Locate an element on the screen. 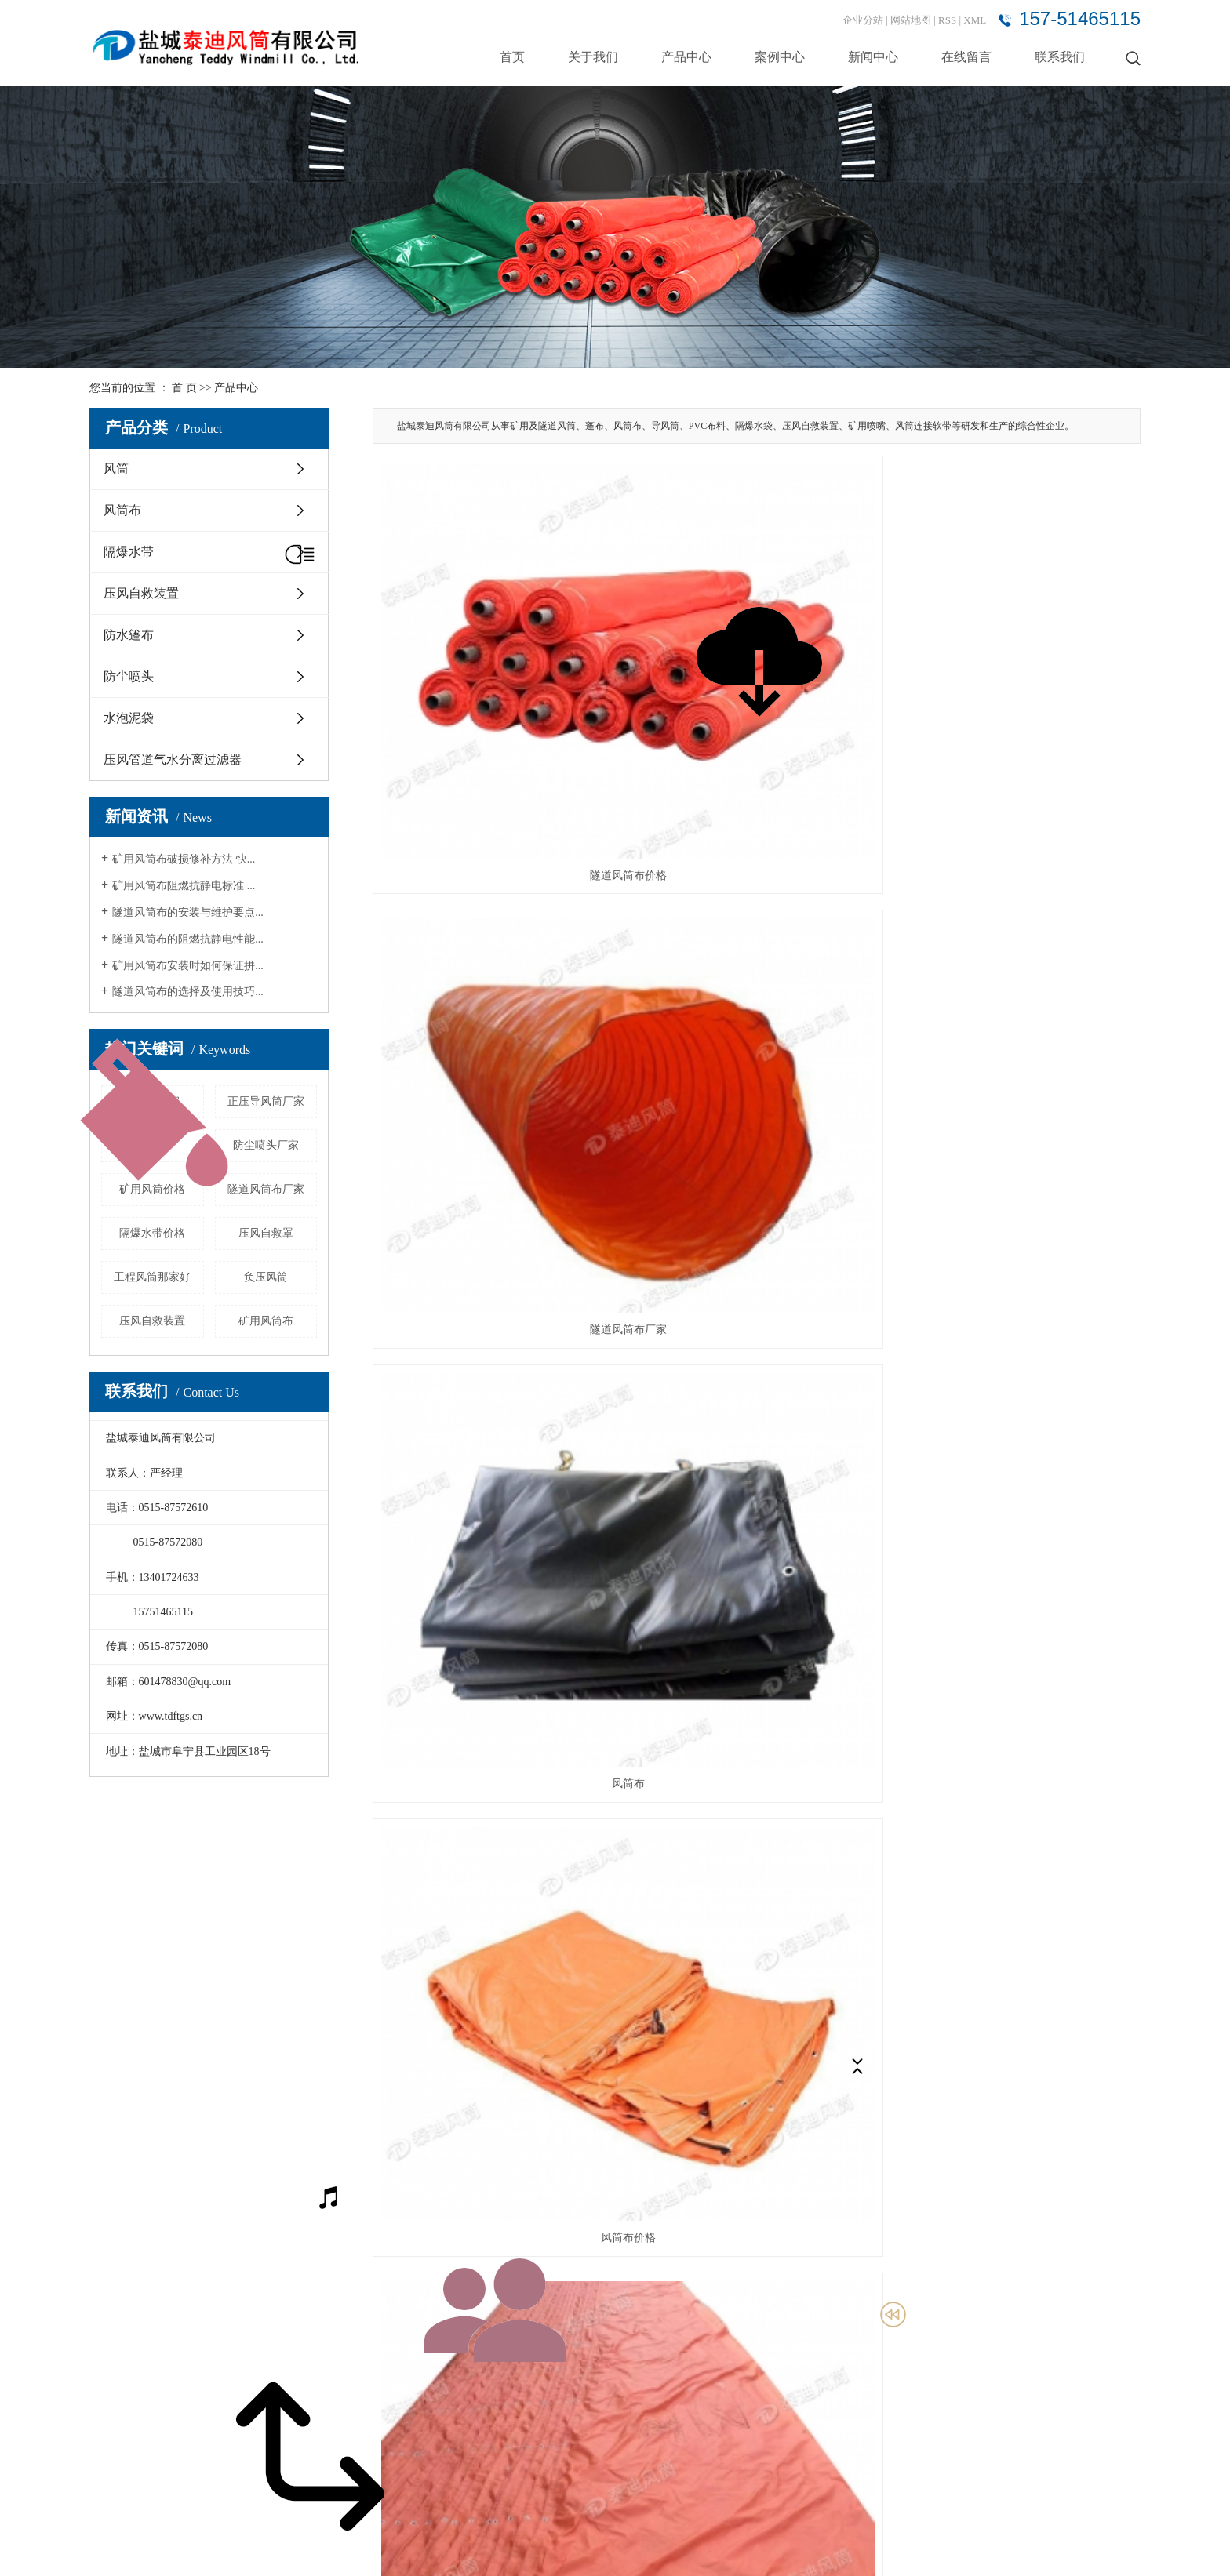 The height and width of the screenshot is (2576, 1230). toggle vehicle headlights on/off is located at coordinates (300, 554).